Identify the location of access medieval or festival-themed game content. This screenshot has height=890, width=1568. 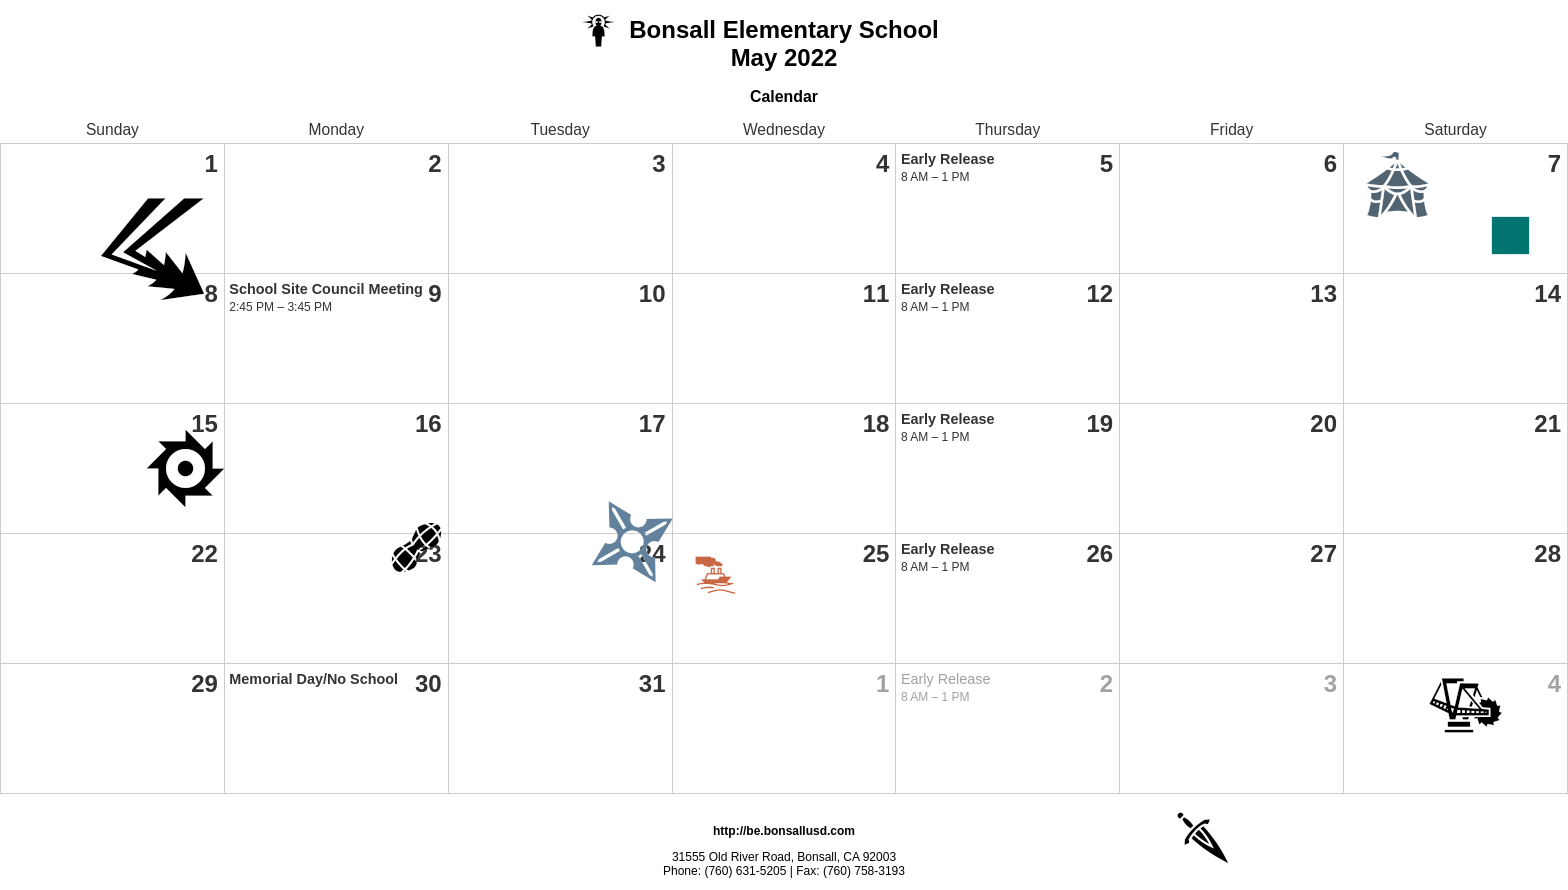
(1397, 184).